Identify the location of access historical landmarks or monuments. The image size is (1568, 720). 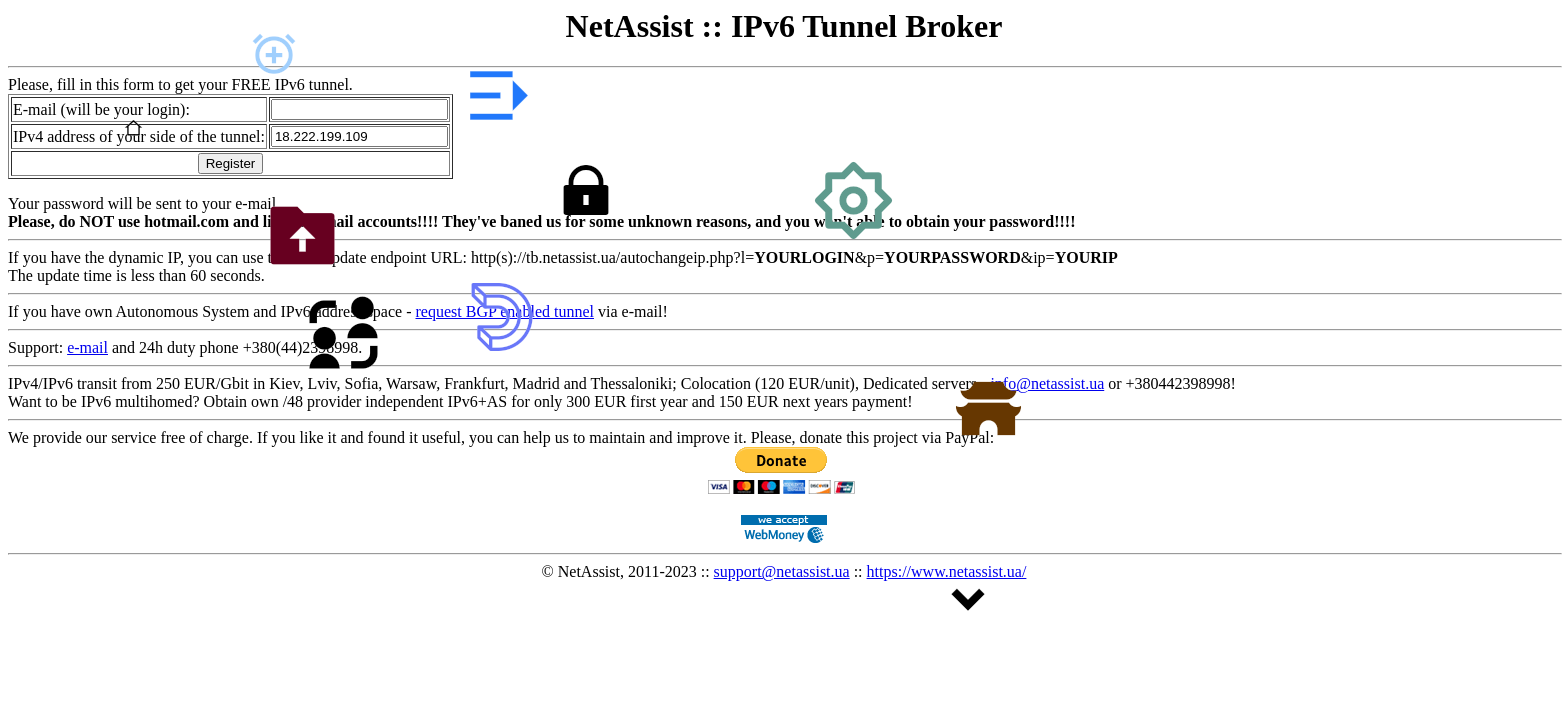
(988, 408).